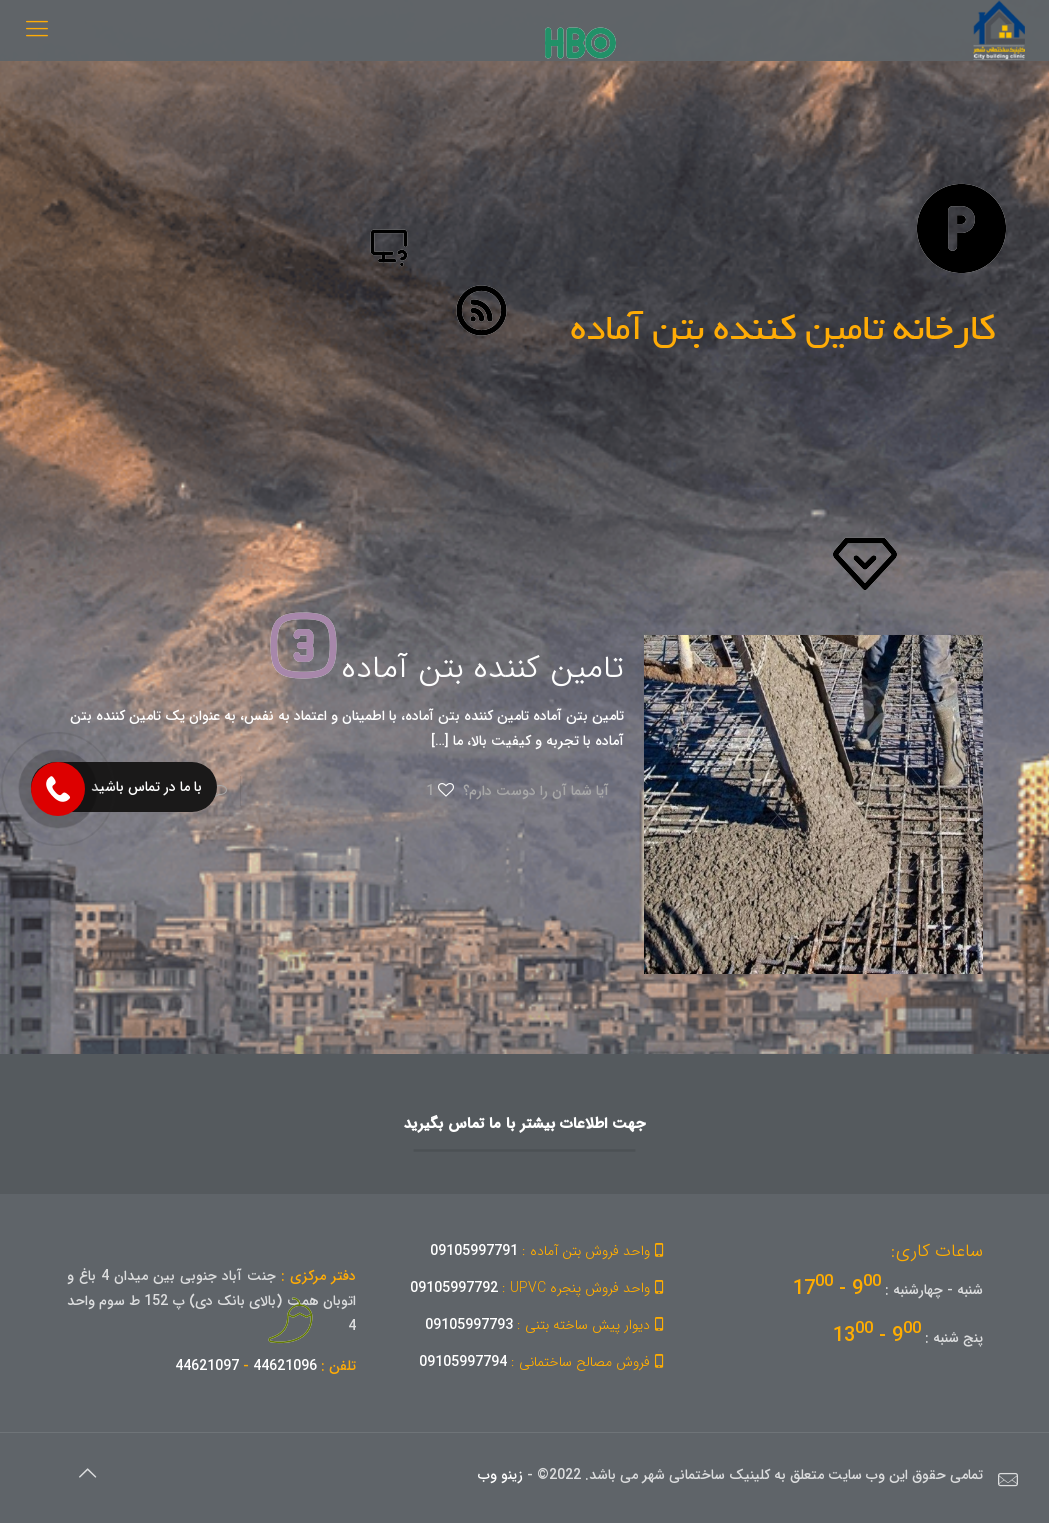 This screenshot has height=1523, width=1049. I want to click on get help with desktop or computer settings, so click(389, 246).